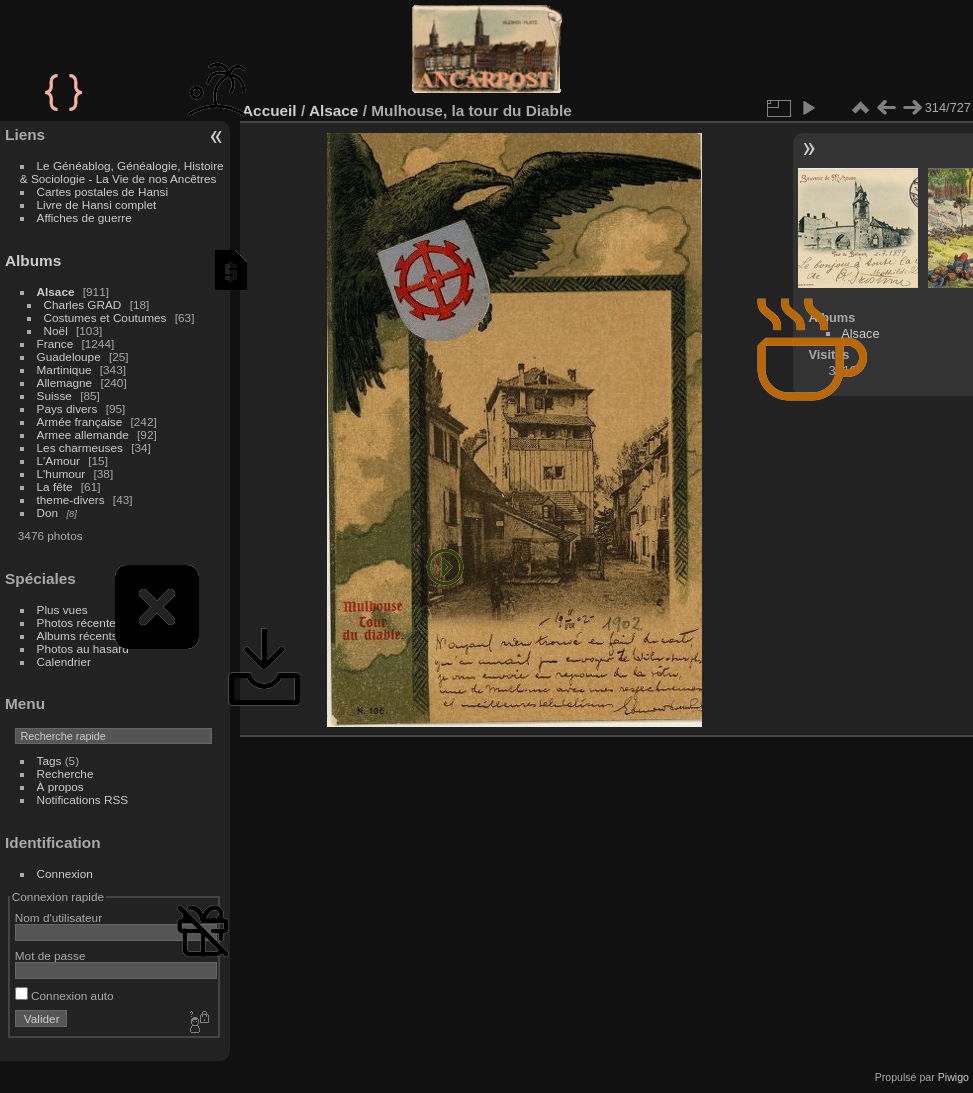  Describe the element at coordinates (231, 270) in the screenshot. I see `view invoice or billing document` at that location.